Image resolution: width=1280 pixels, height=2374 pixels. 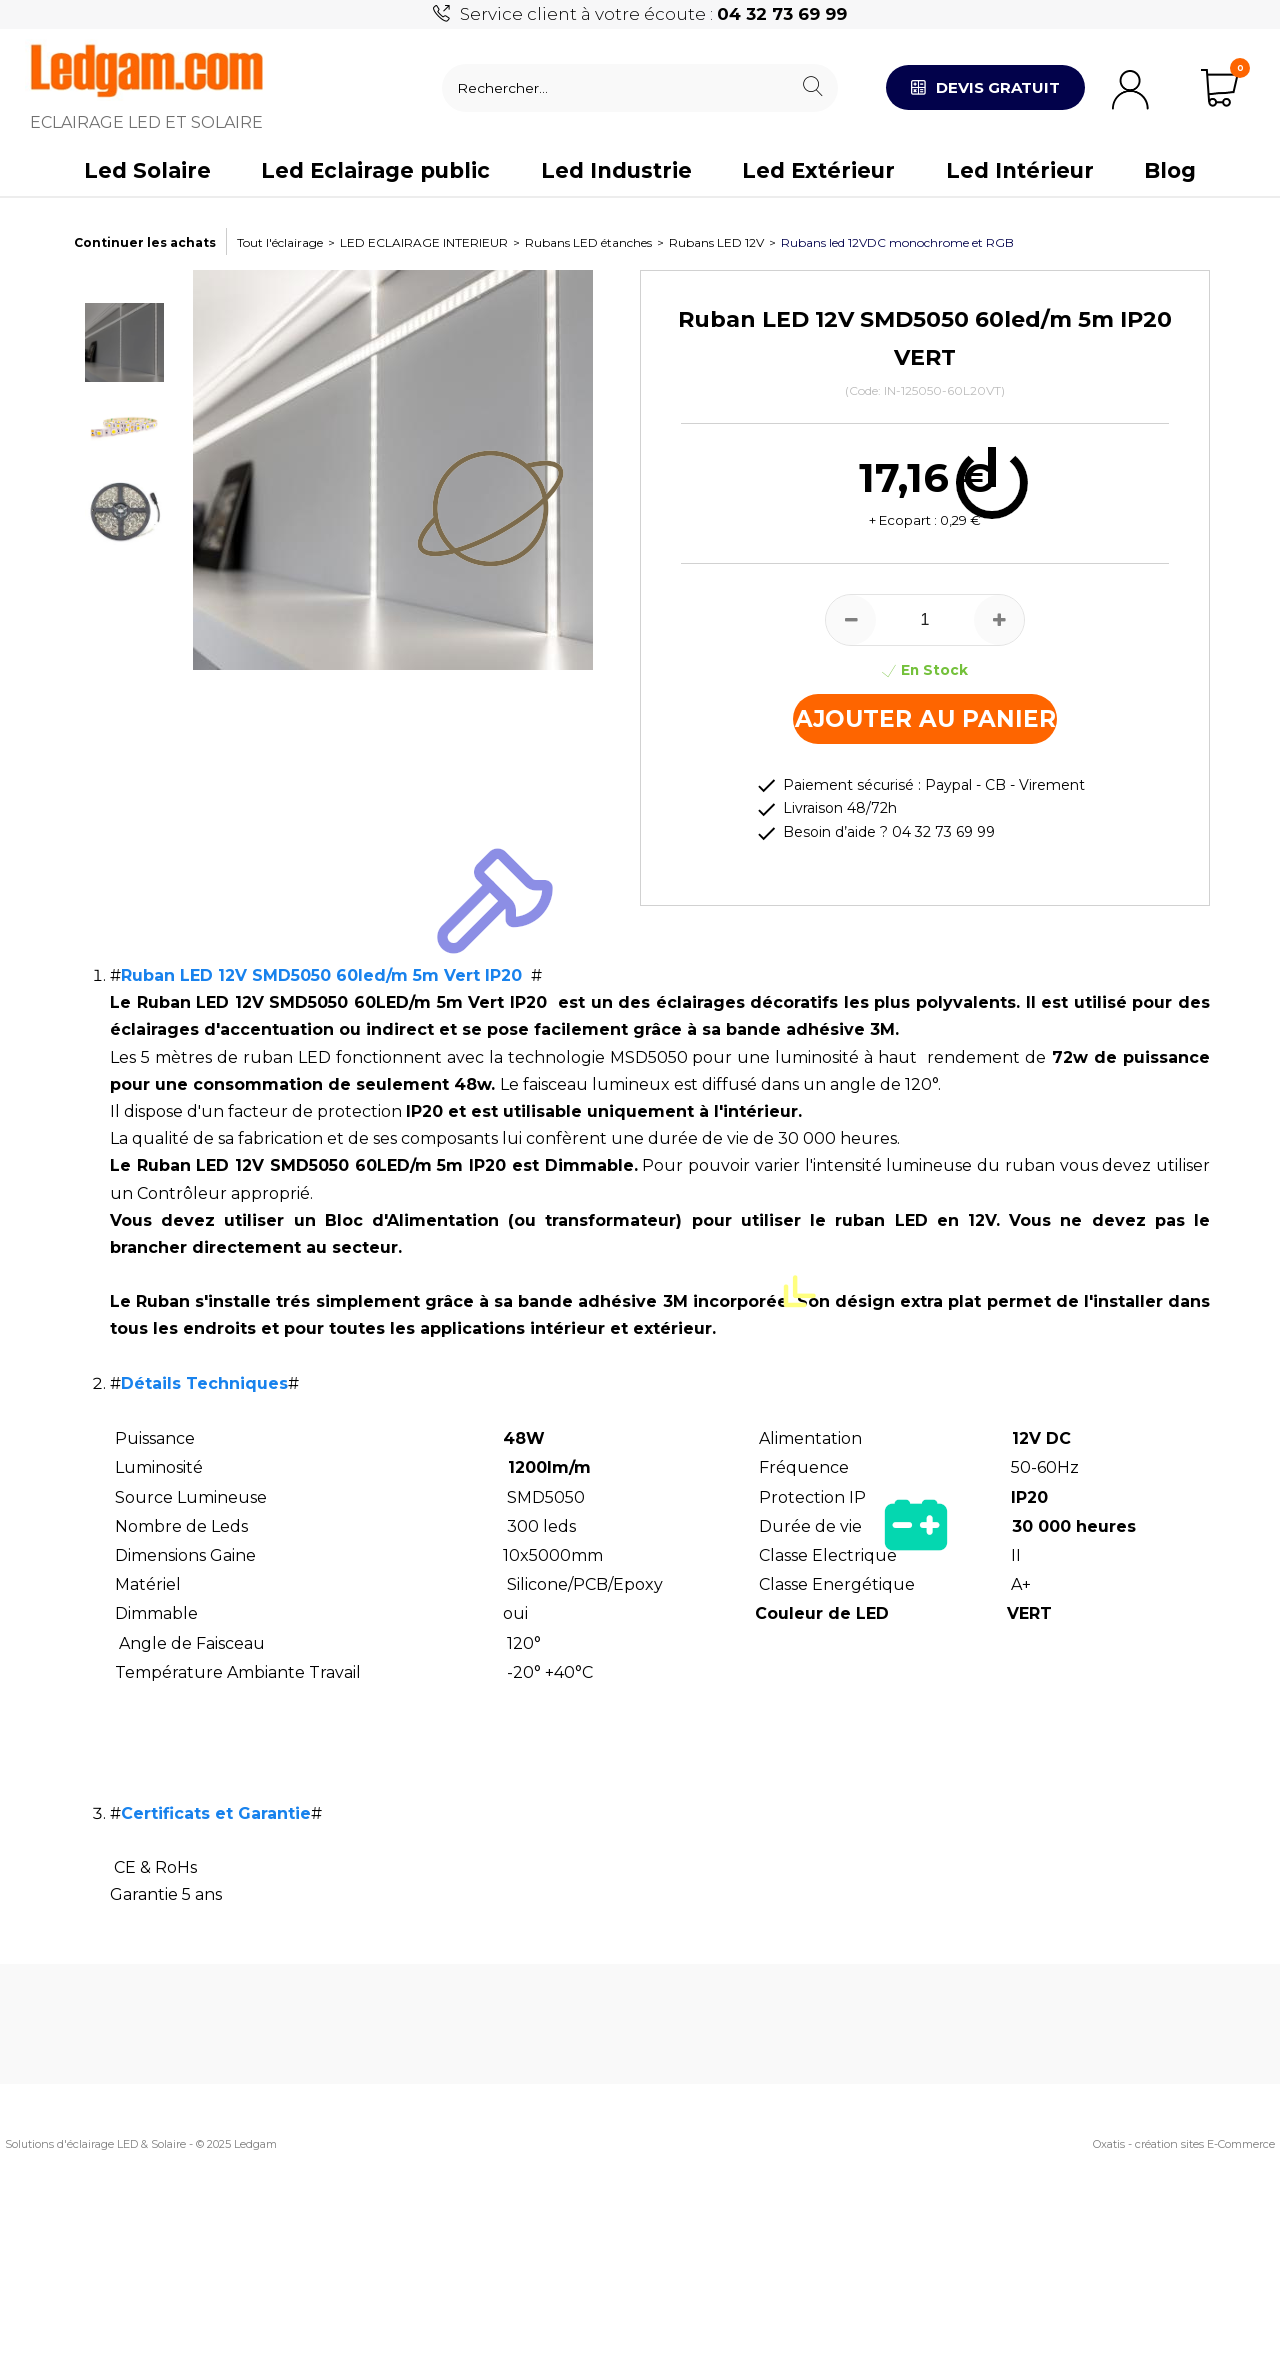 What do you see at coordinates (916, 1527) in the screenshot?
I see `check vehicle battery status` at bounding box center [916, 1527].